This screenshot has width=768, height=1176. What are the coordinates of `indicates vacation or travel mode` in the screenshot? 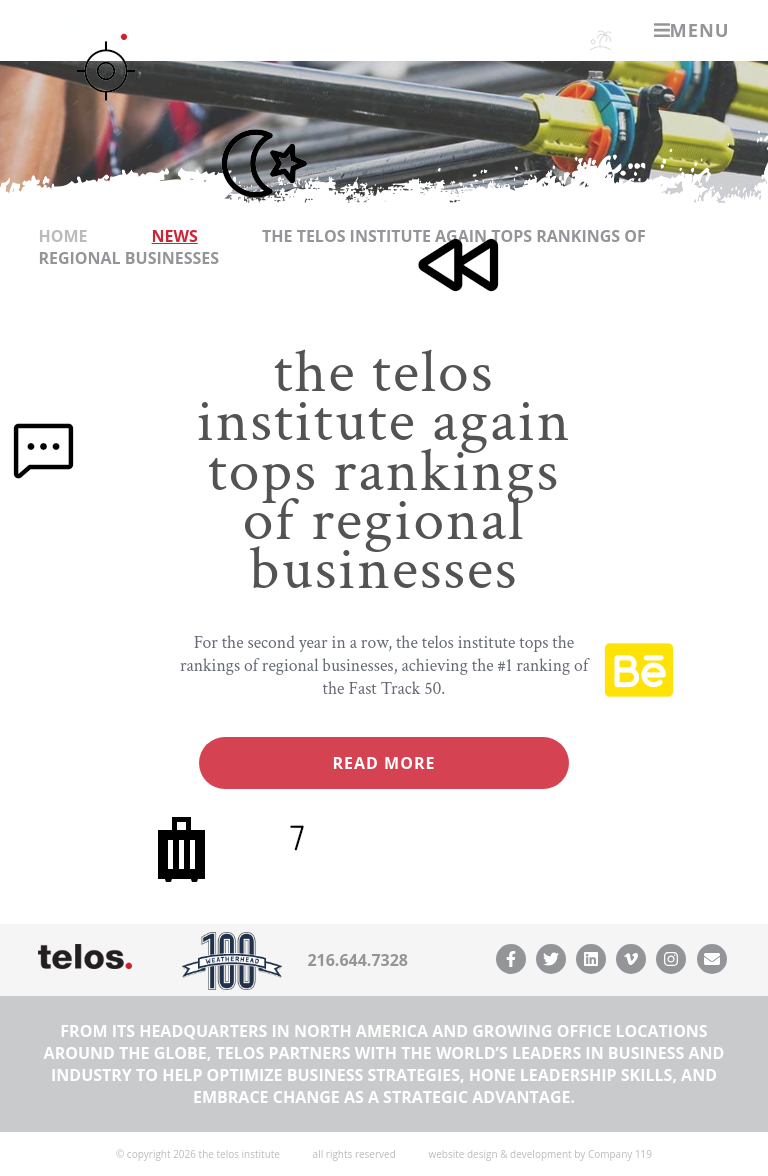 It's located at (600, 40).